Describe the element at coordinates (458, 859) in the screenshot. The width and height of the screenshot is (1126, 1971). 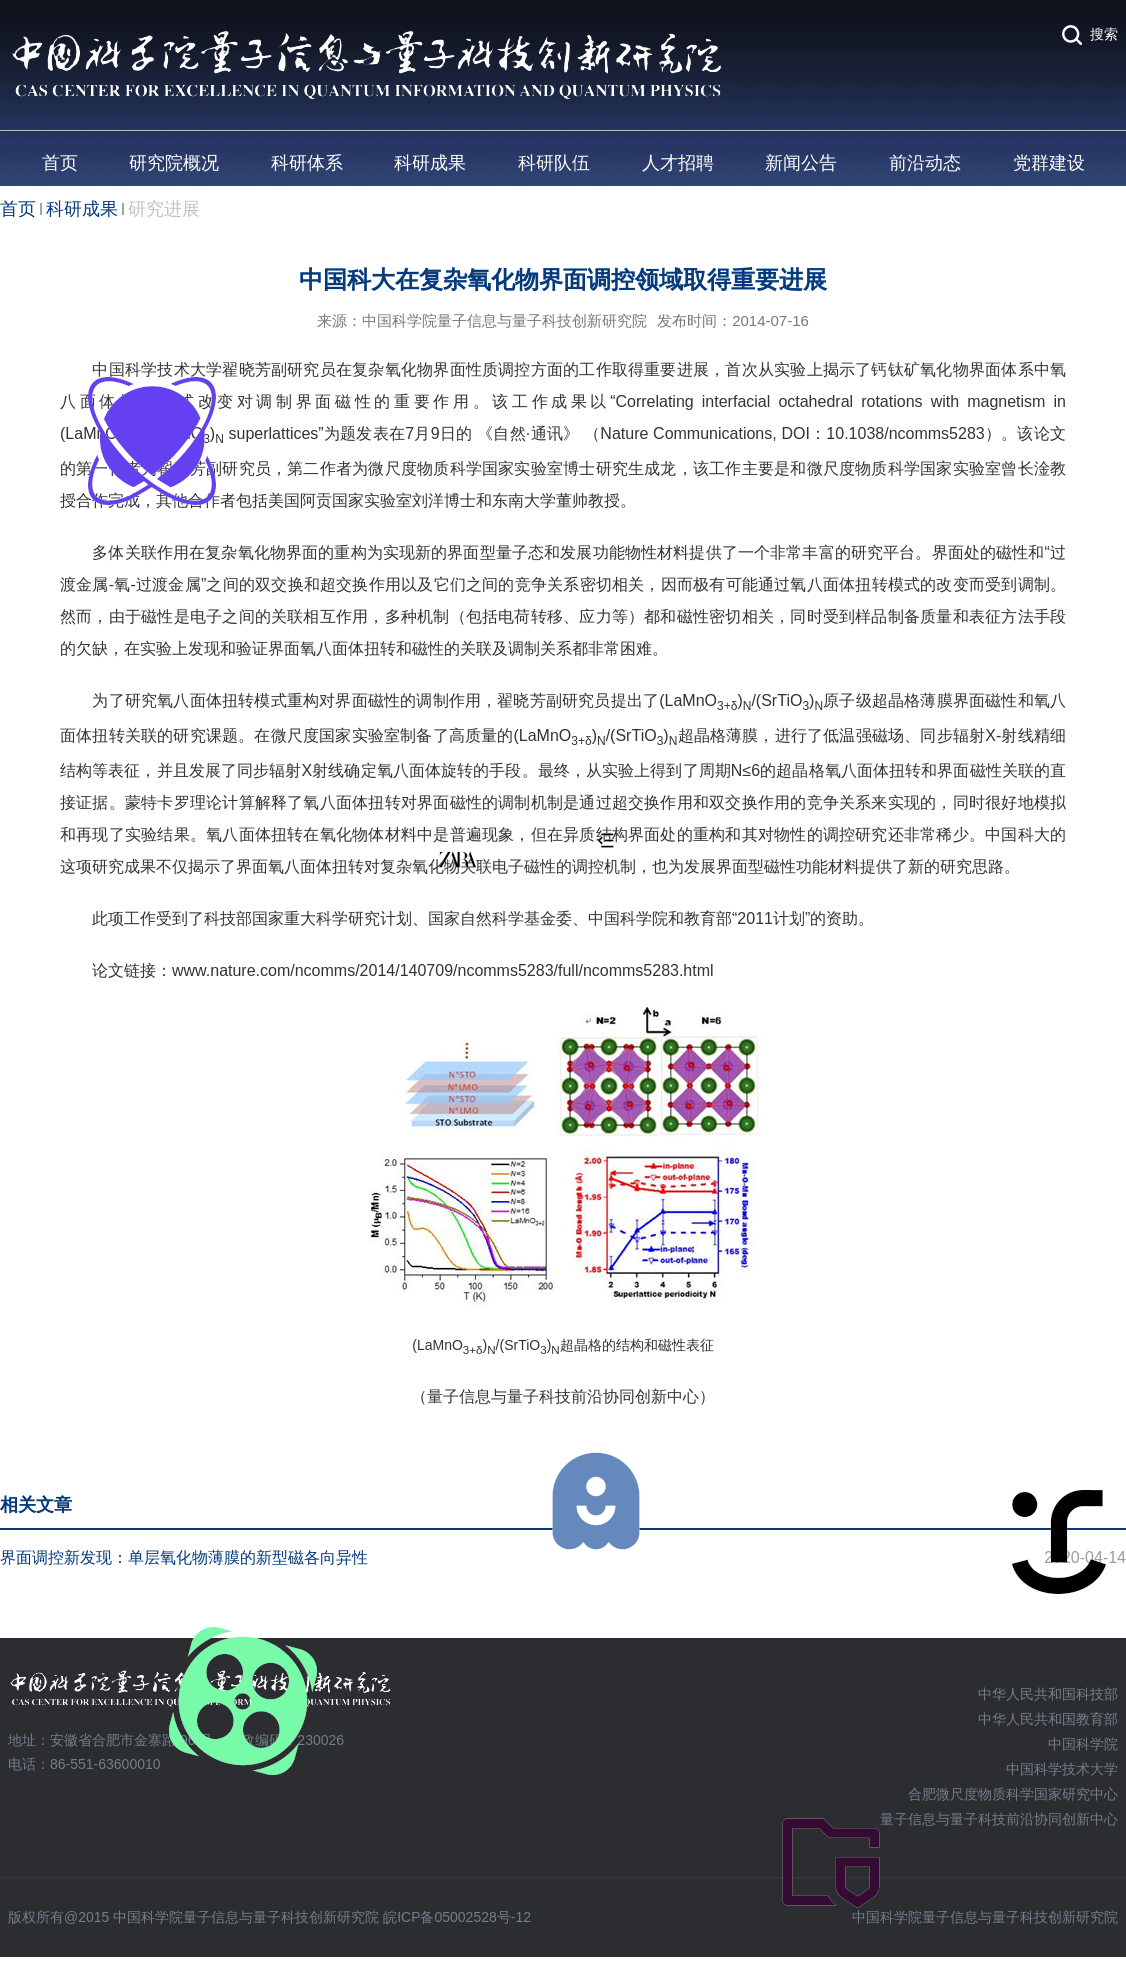
I see `visit the Zara website or app` at that location.